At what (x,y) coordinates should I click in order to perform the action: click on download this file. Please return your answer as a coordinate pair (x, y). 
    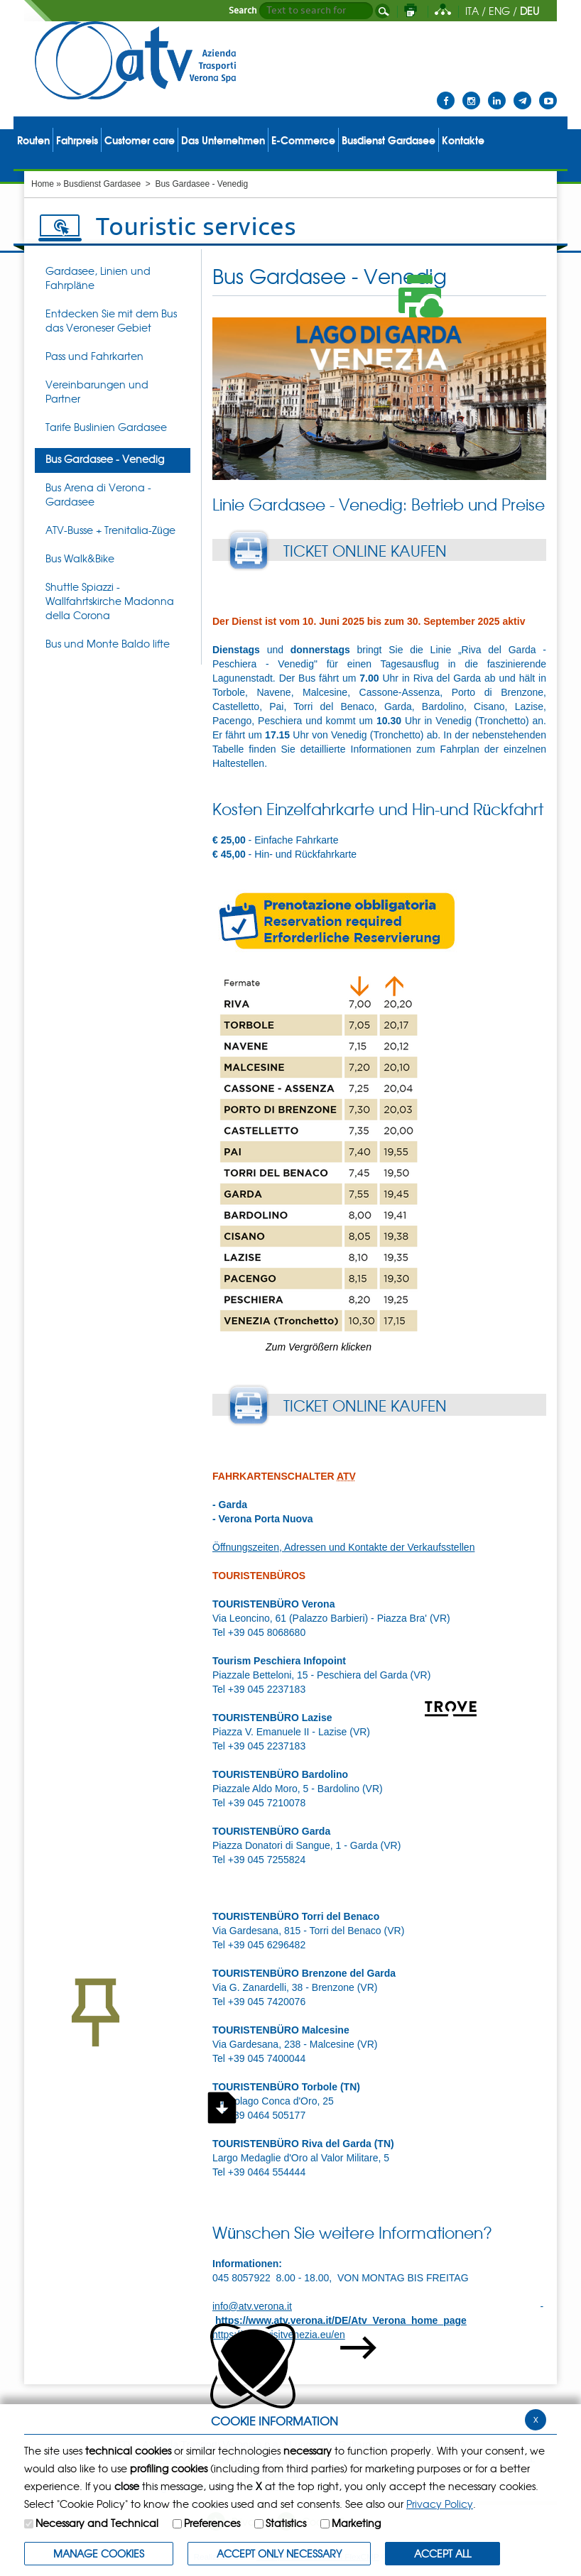
    Looking at the image, I should click on (222, 2107).